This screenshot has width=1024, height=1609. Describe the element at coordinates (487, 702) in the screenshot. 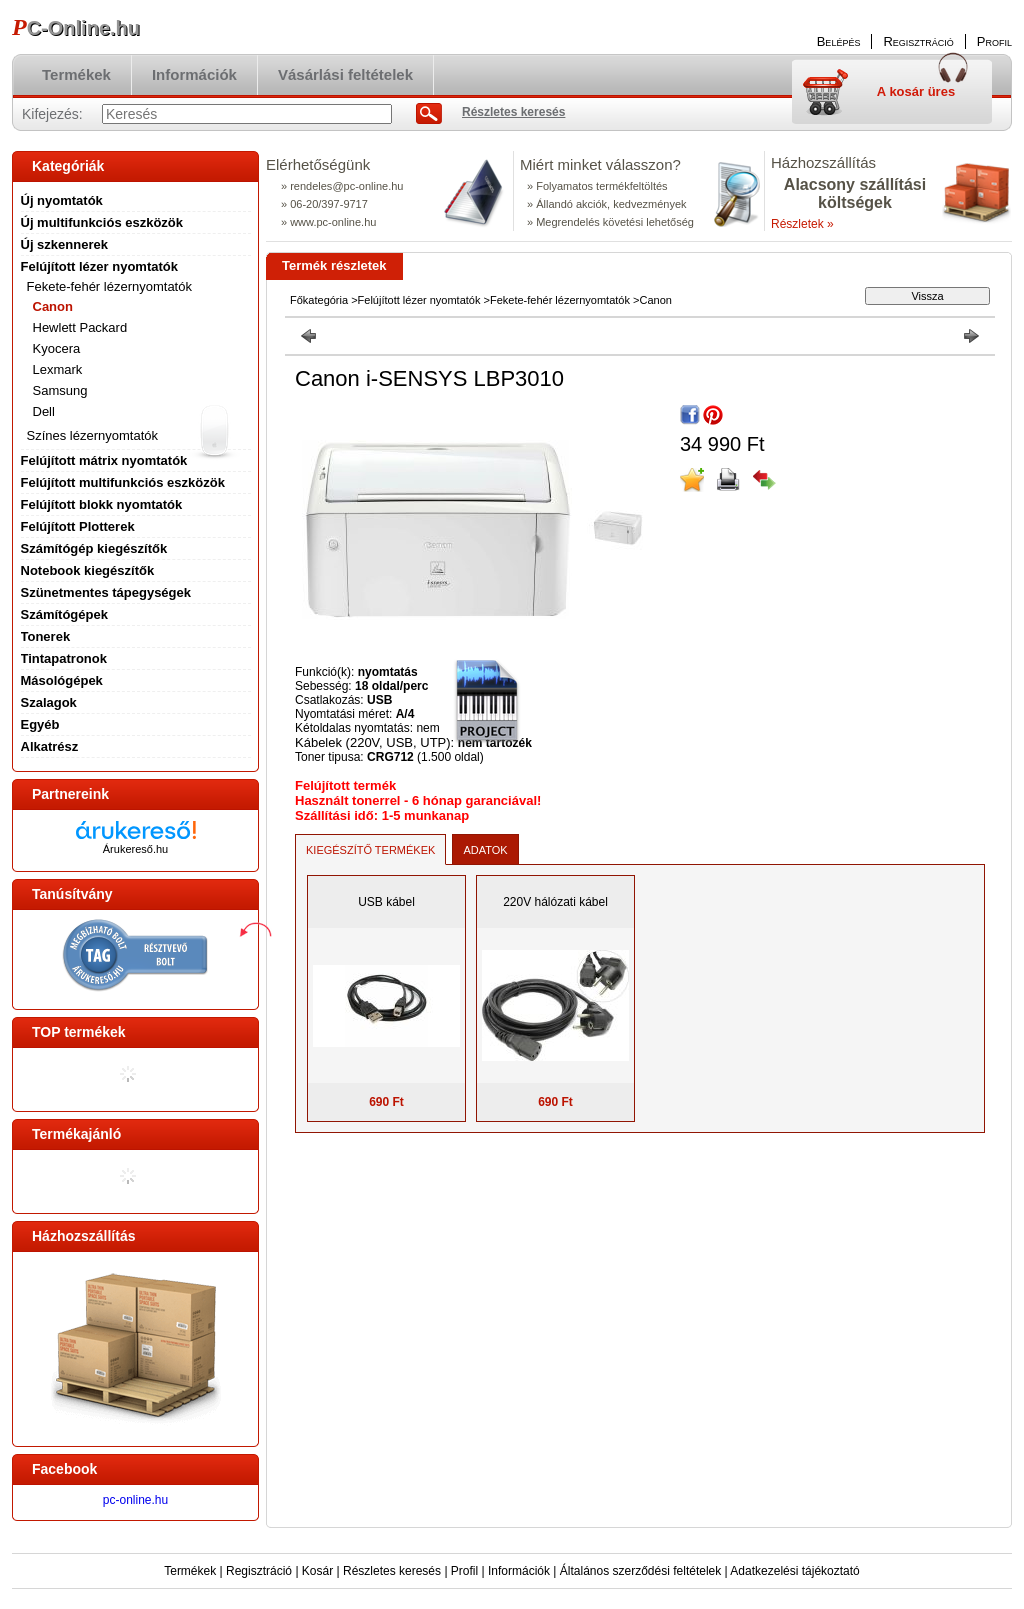

I see `open a Logic Pro or GarageBand project file` at that location.